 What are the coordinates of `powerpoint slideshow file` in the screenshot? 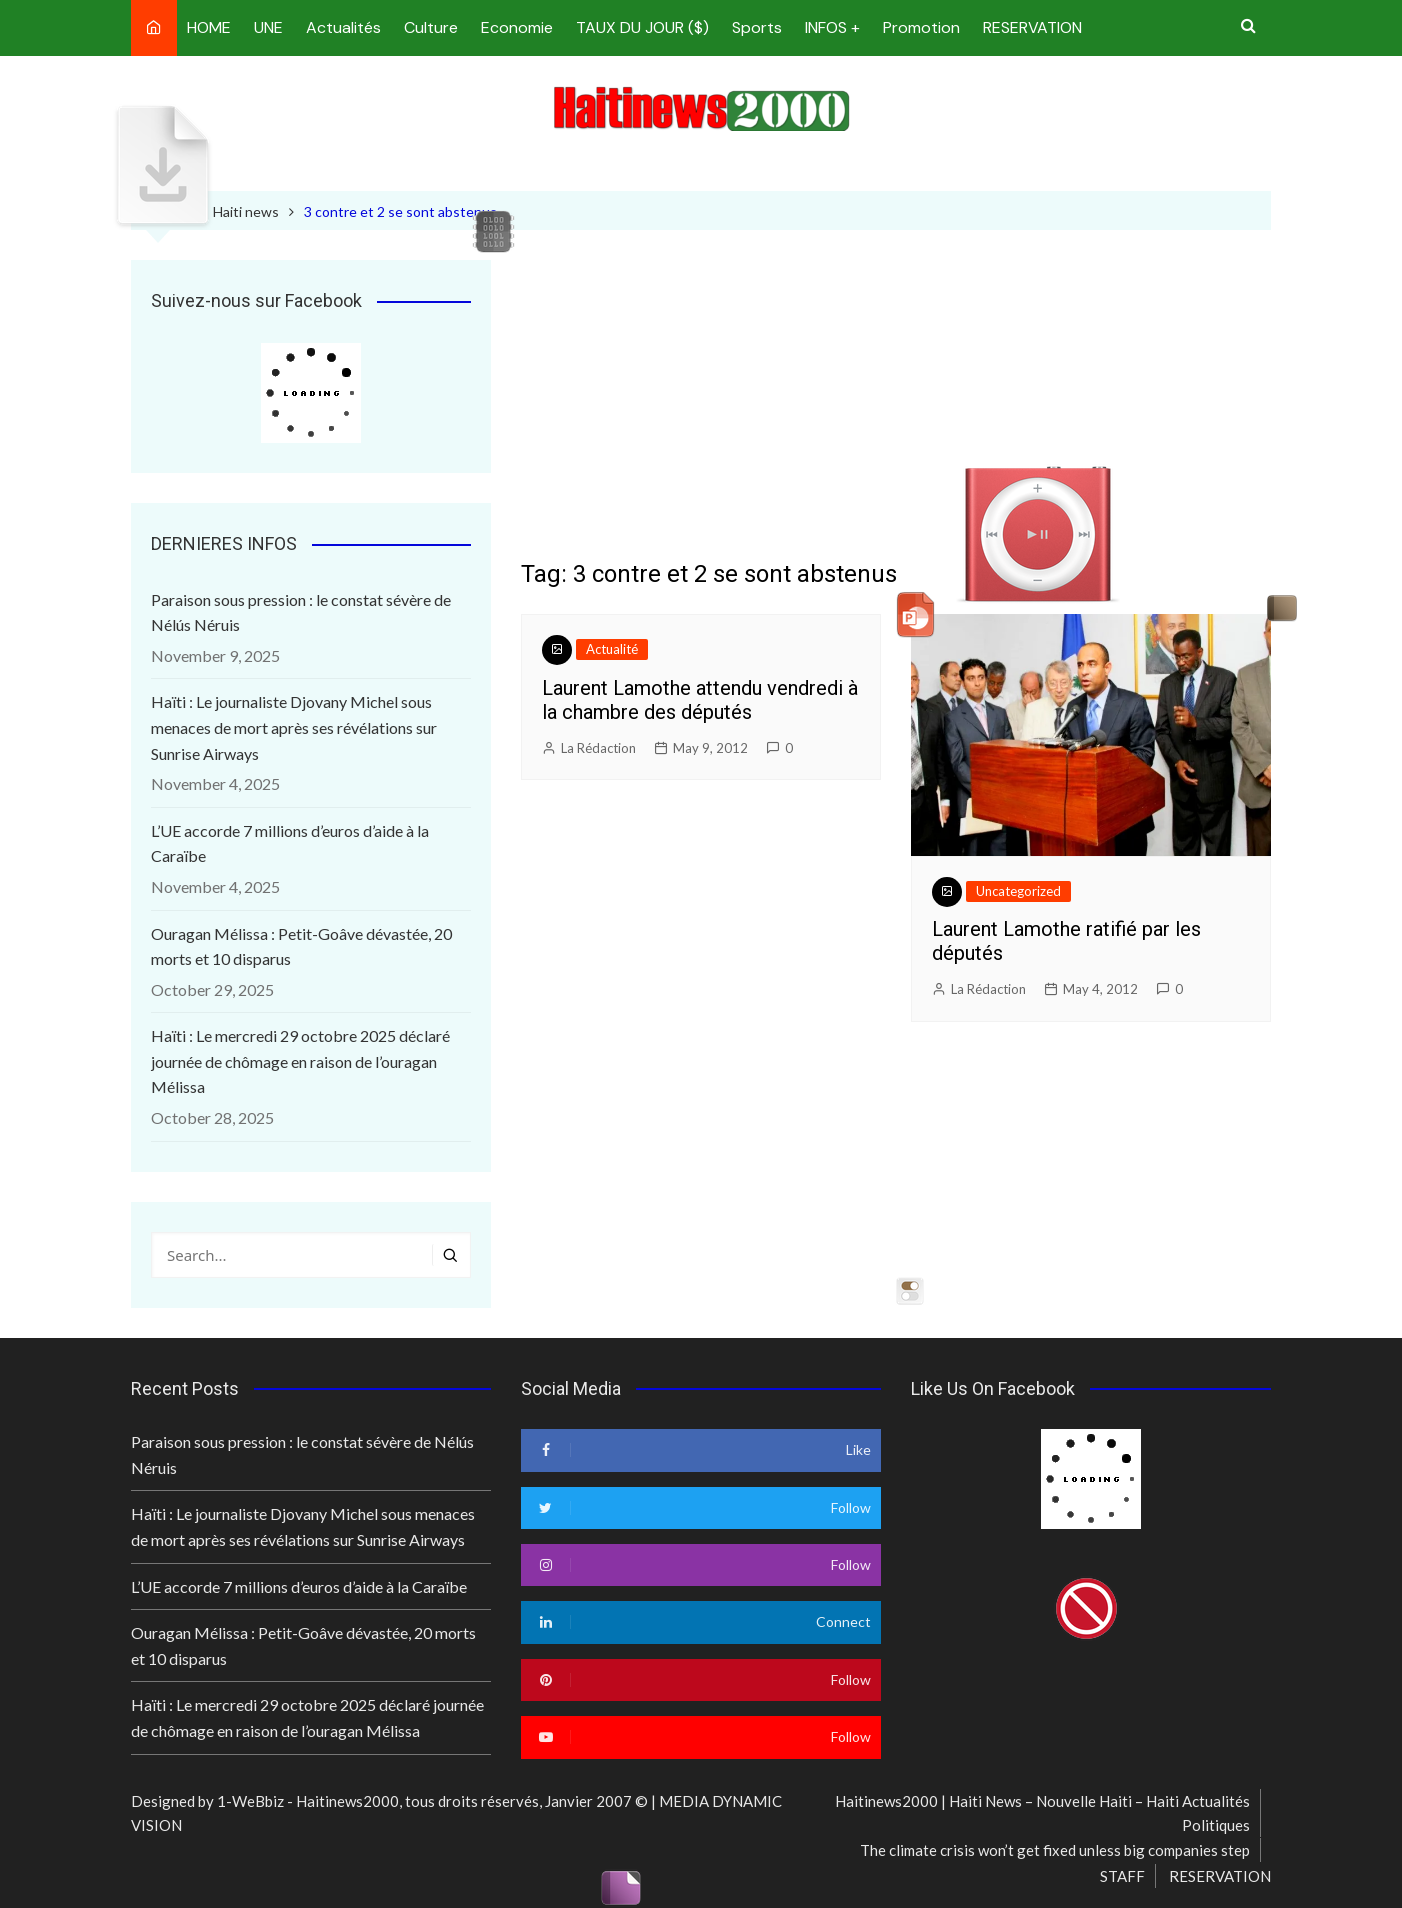 It's located at (915, 614).